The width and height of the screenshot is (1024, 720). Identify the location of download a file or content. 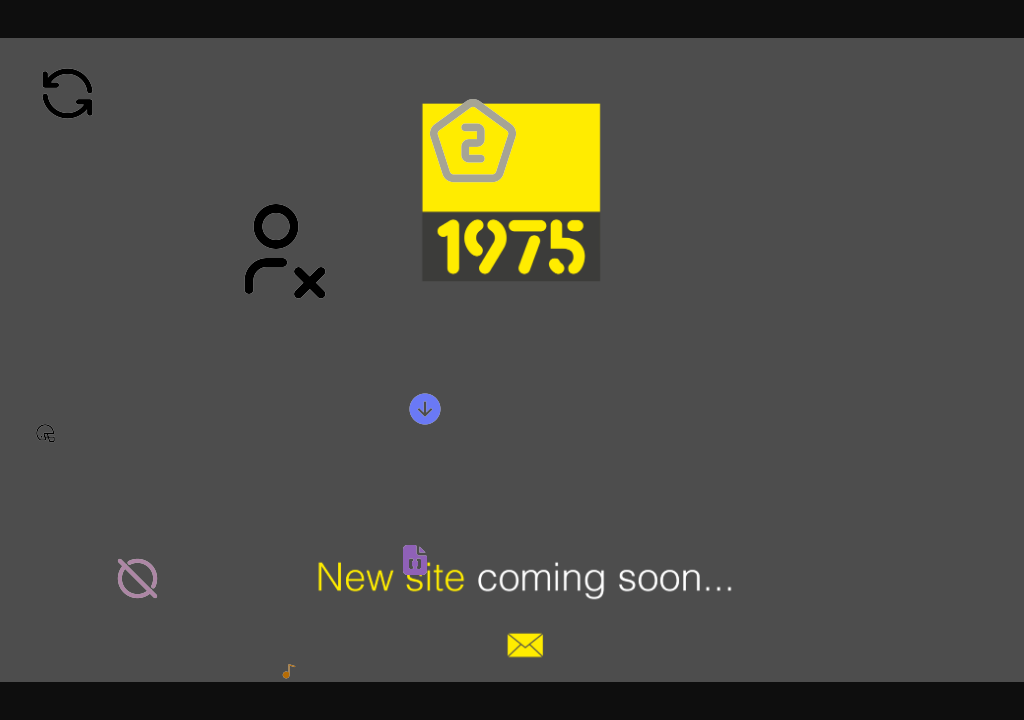
(425, 409).